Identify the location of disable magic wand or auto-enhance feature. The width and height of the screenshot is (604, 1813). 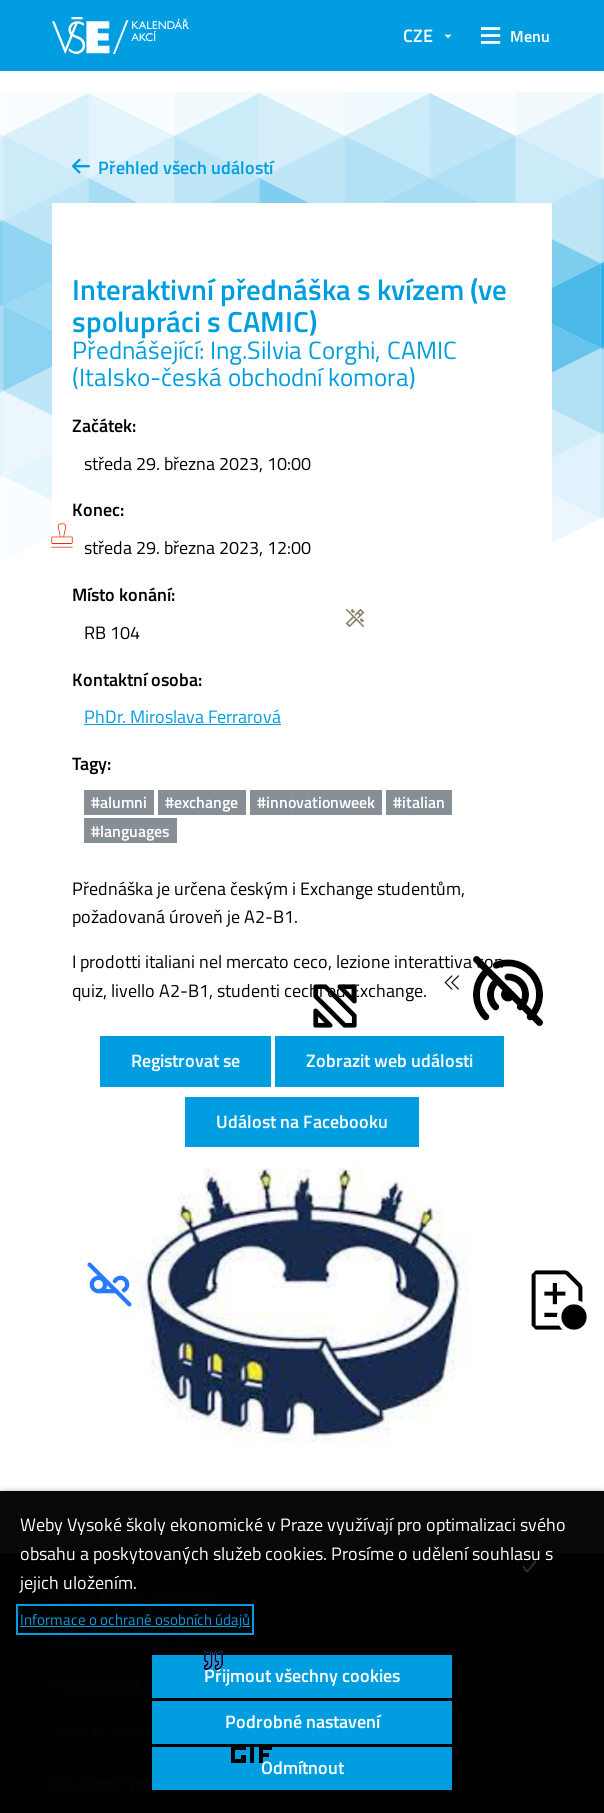
(355, 618).